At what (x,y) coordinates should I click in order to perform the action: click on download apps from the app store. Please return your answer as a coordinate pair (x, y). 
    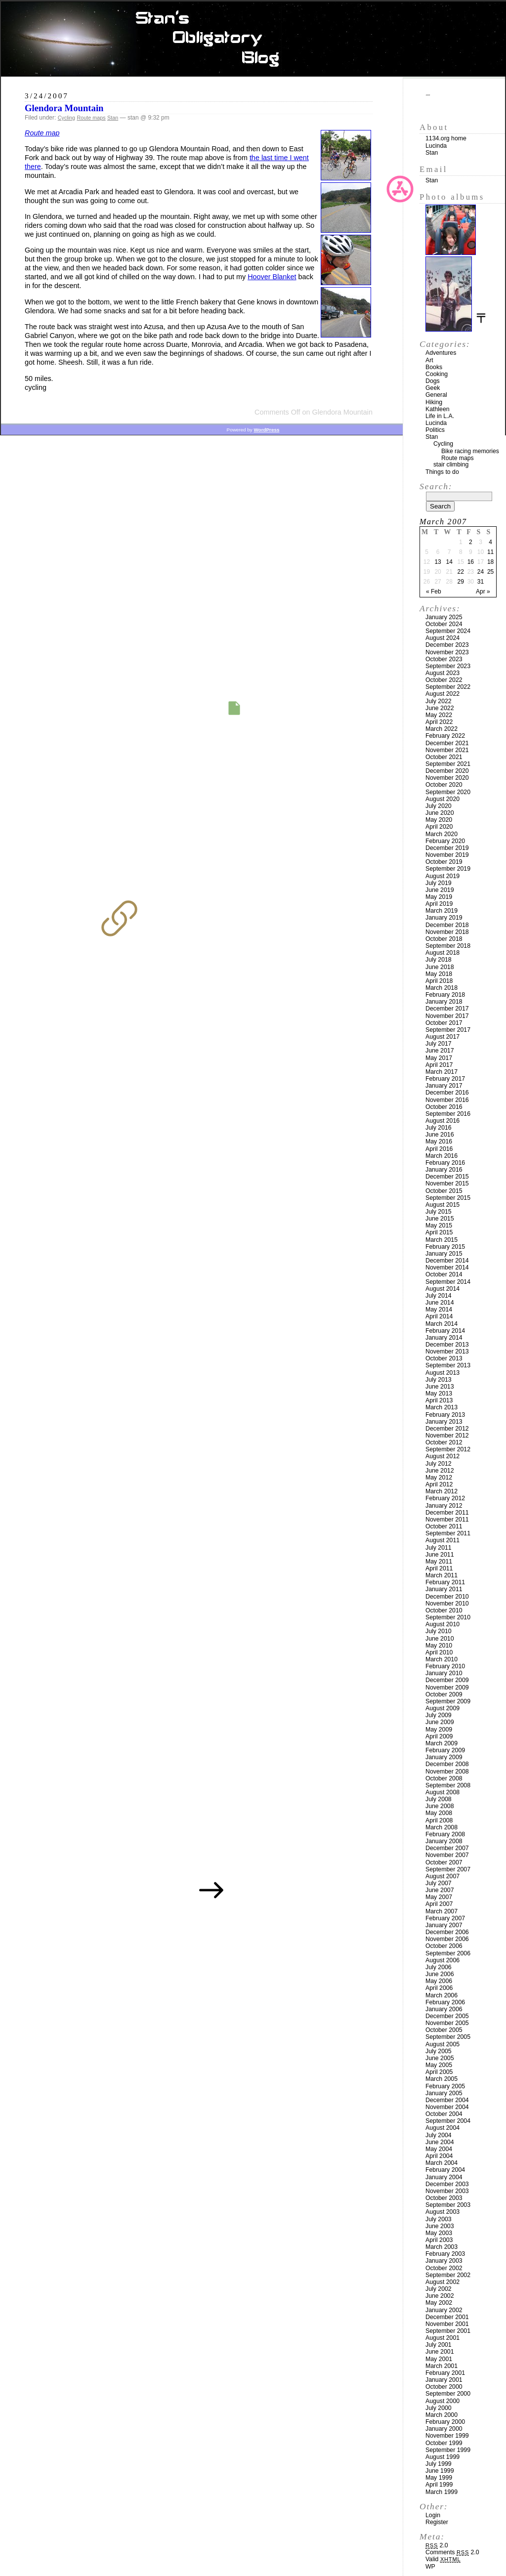
    Looking at the image, I should click on (400, 189).